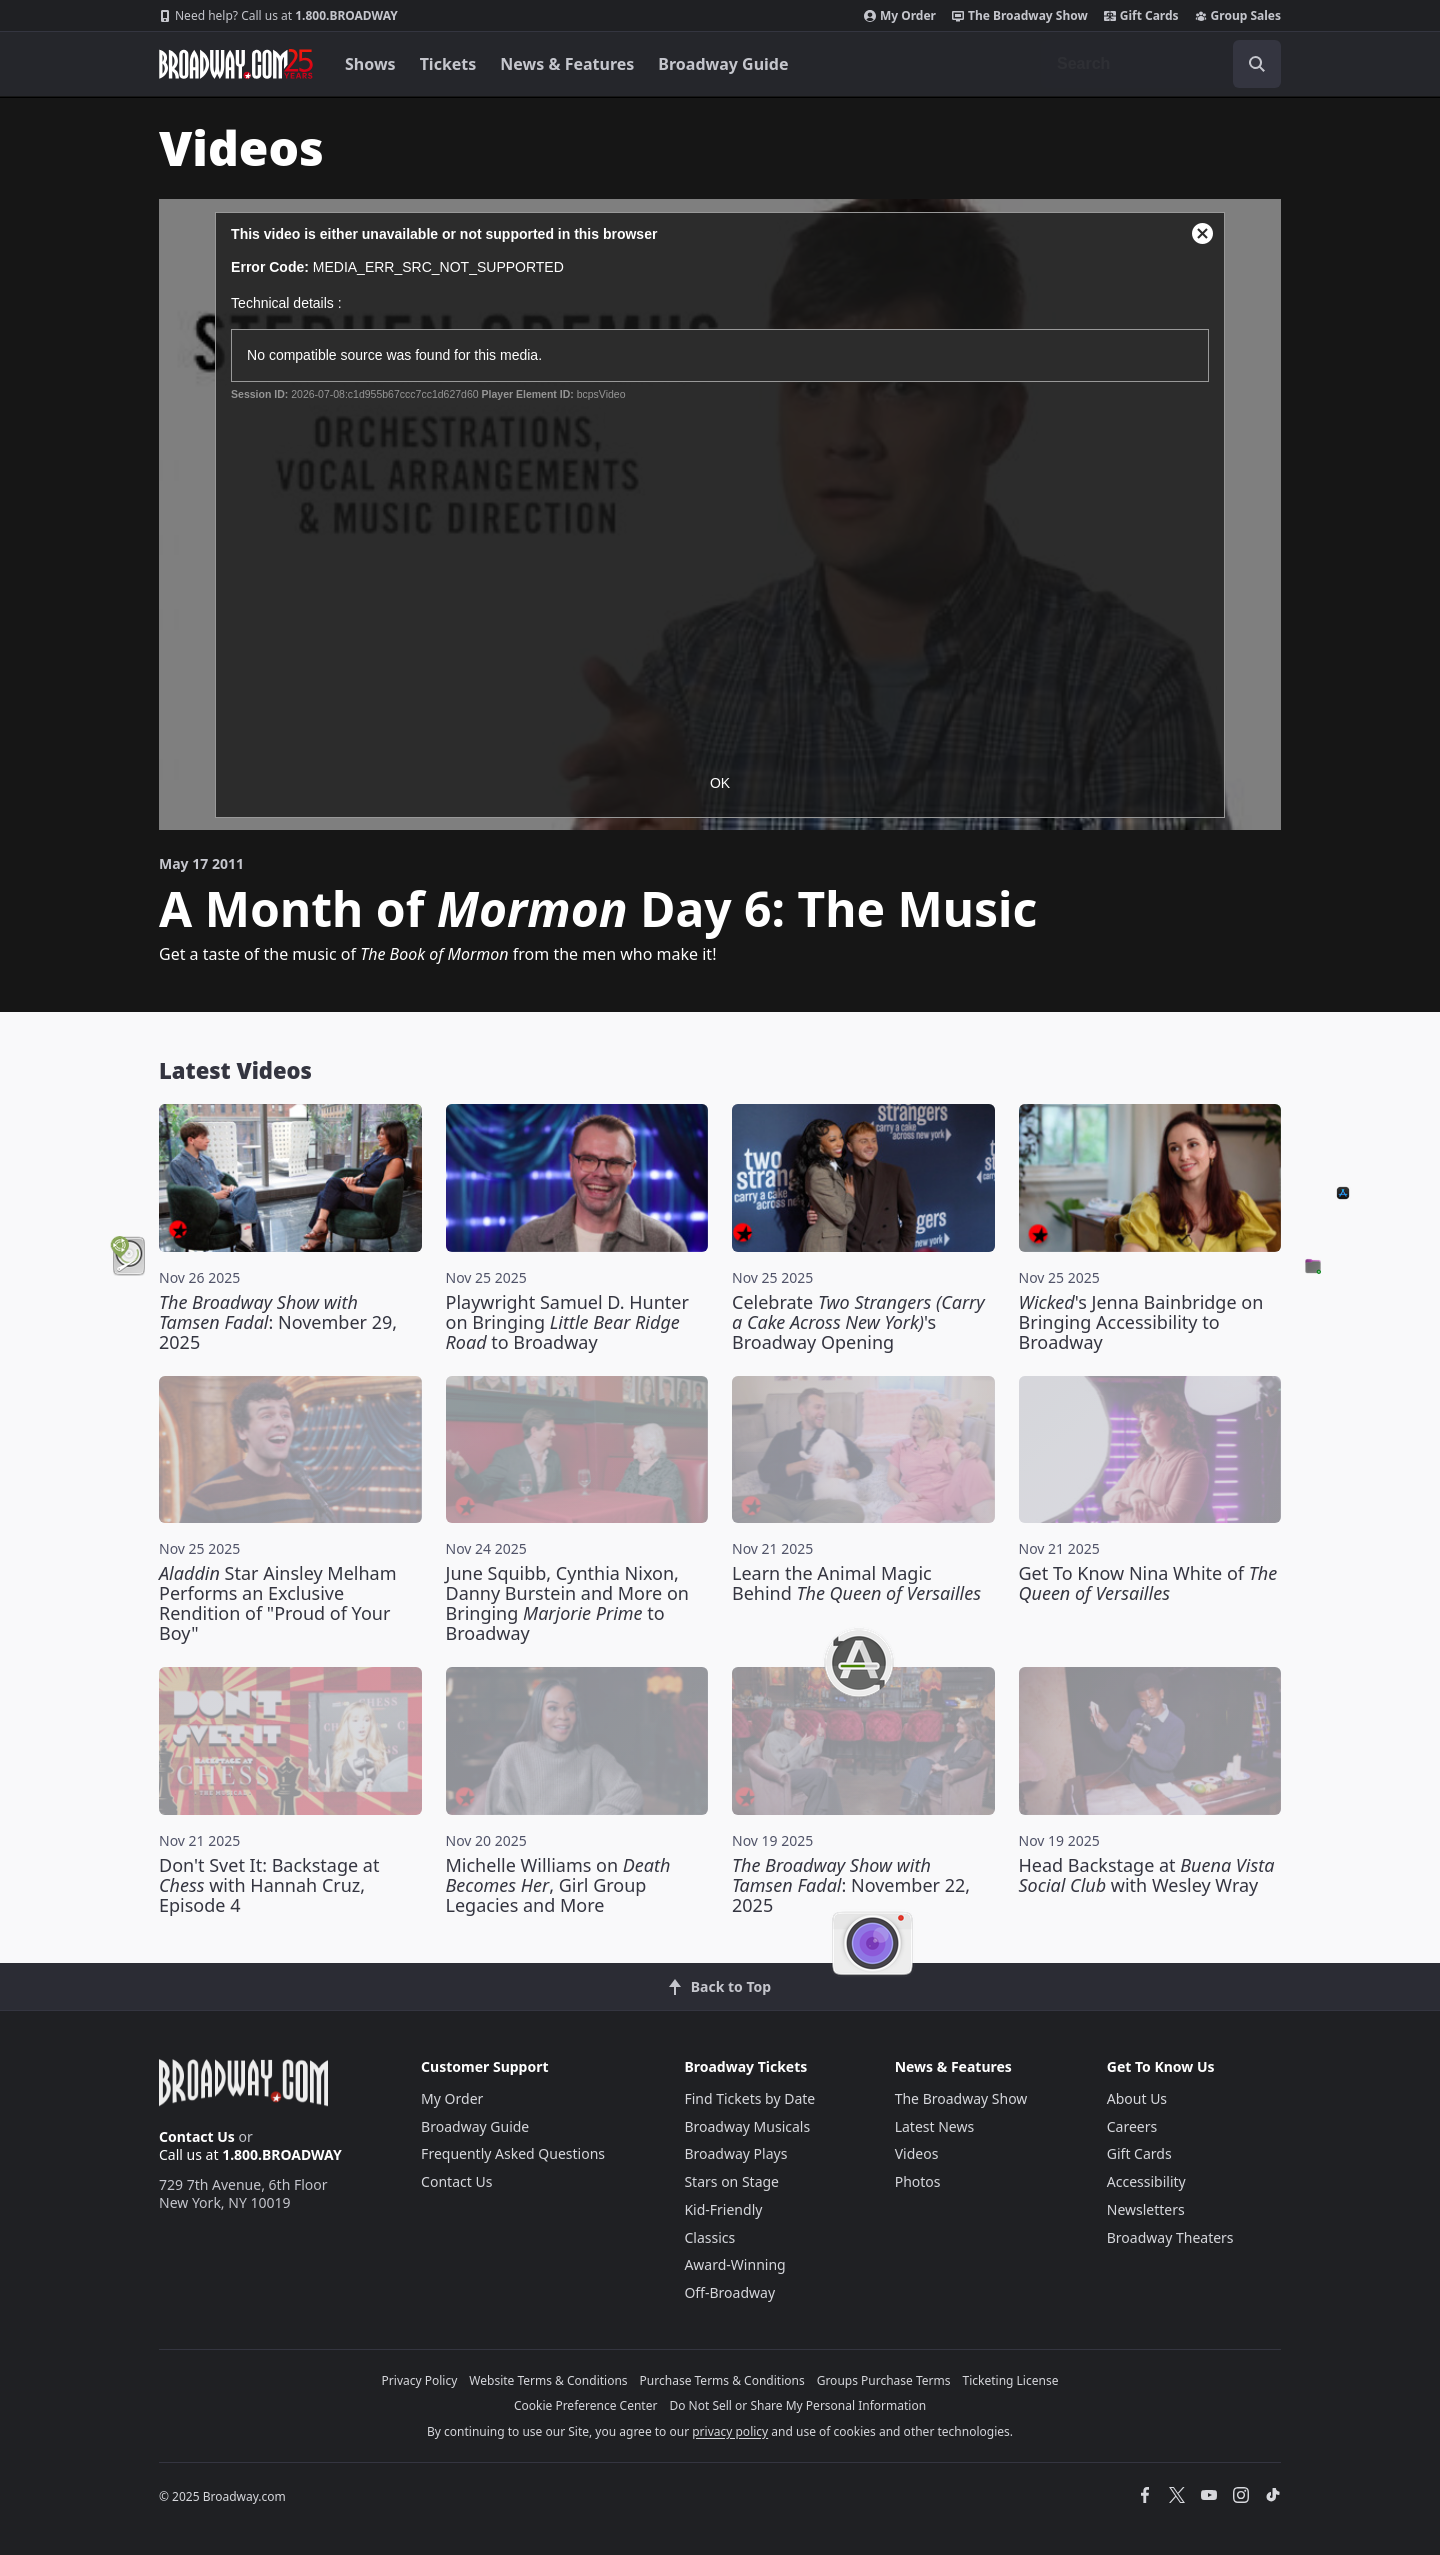 The image size is (1440, 2555). What do you see at coordinates (872, 1943) in the screenshot?
I see `open cheese webcam application` at bounding box center [872, 1943].